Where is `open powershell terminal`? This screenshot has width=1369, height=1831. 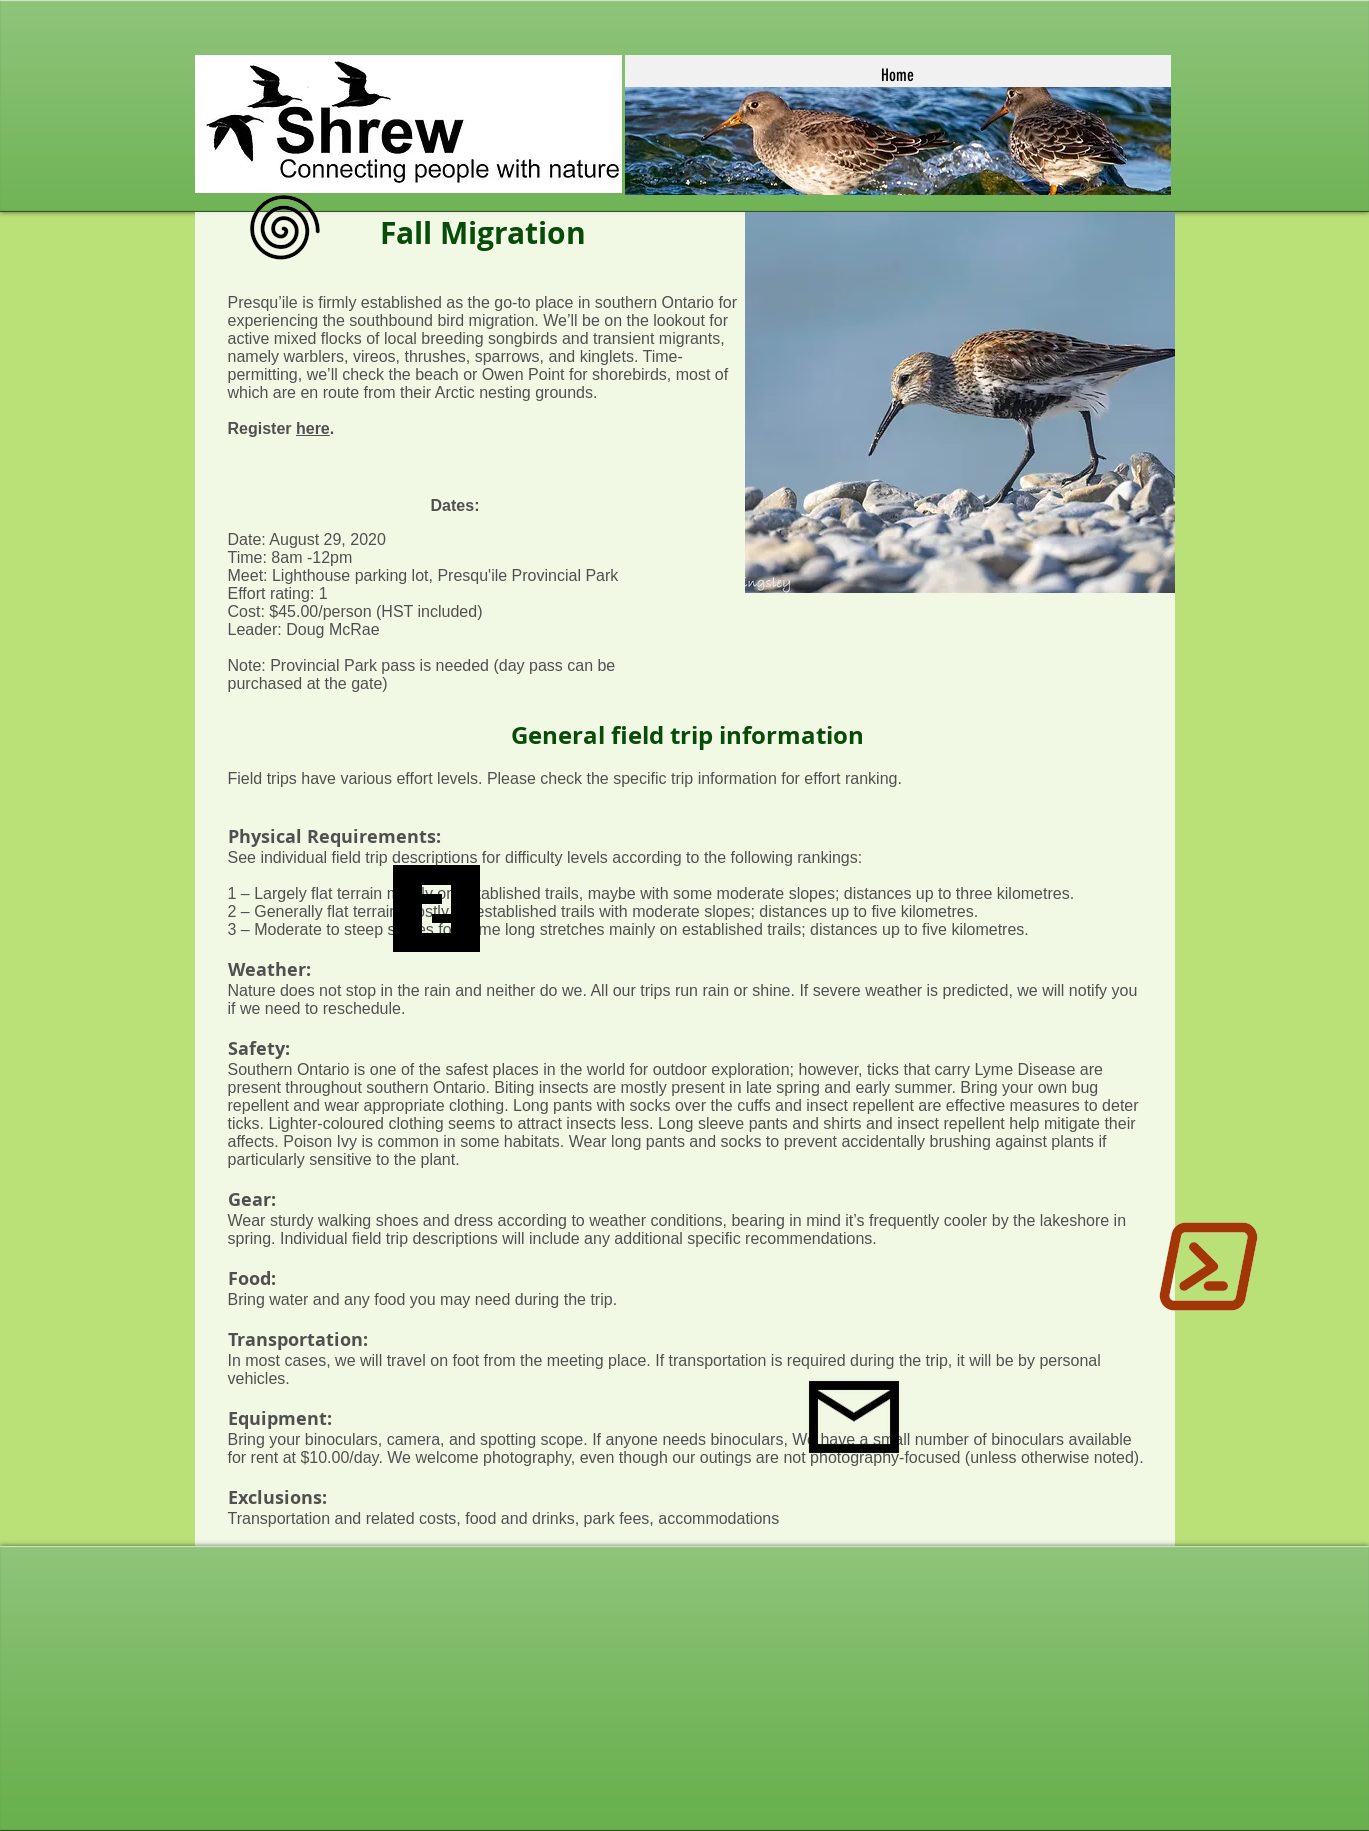
open powershell terminal is located at coordinates (1208, 1266).